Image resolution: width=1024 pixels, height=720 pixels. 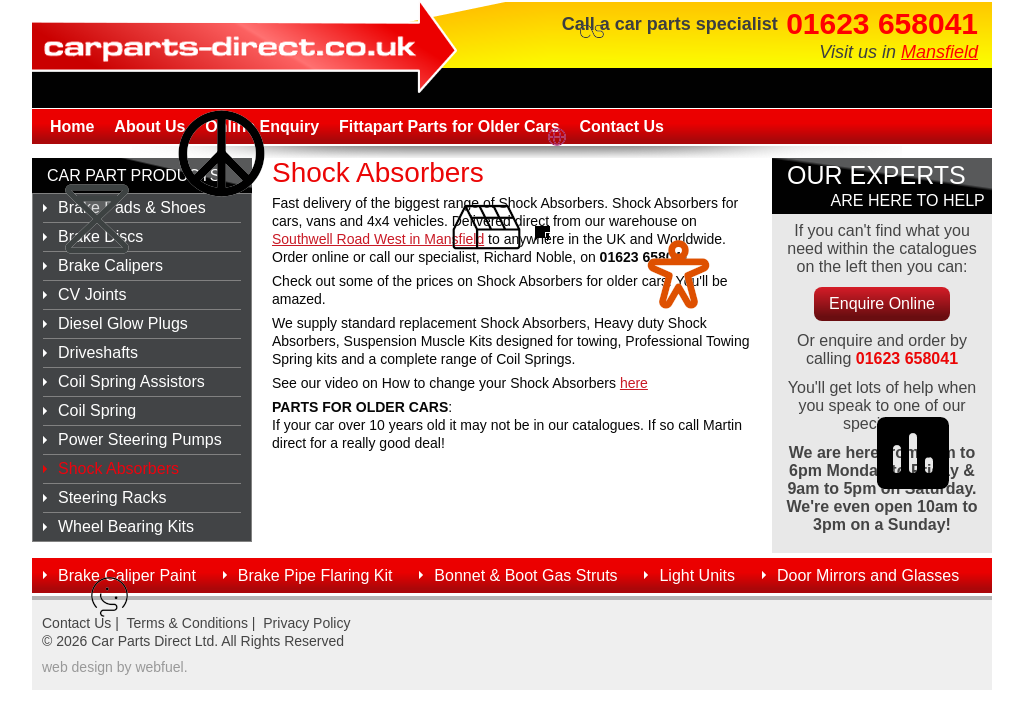 What do you see at coordinates (542, 233) in the screenshot?
I see `send a quick reply to a message` at bounding box center [542, 233].